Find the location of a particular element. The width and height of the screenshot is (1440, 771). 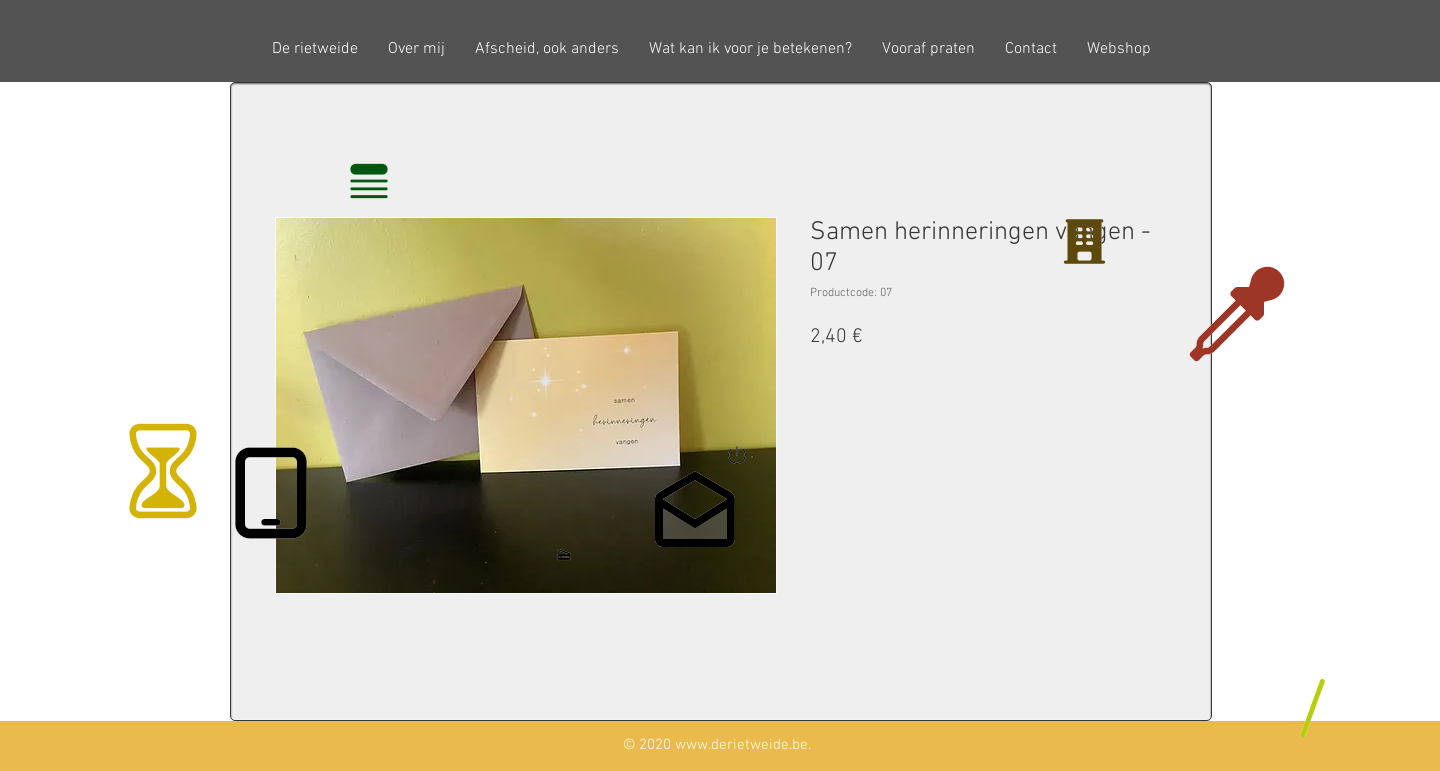

view queue or playlist is located at coordinates (369, 181).